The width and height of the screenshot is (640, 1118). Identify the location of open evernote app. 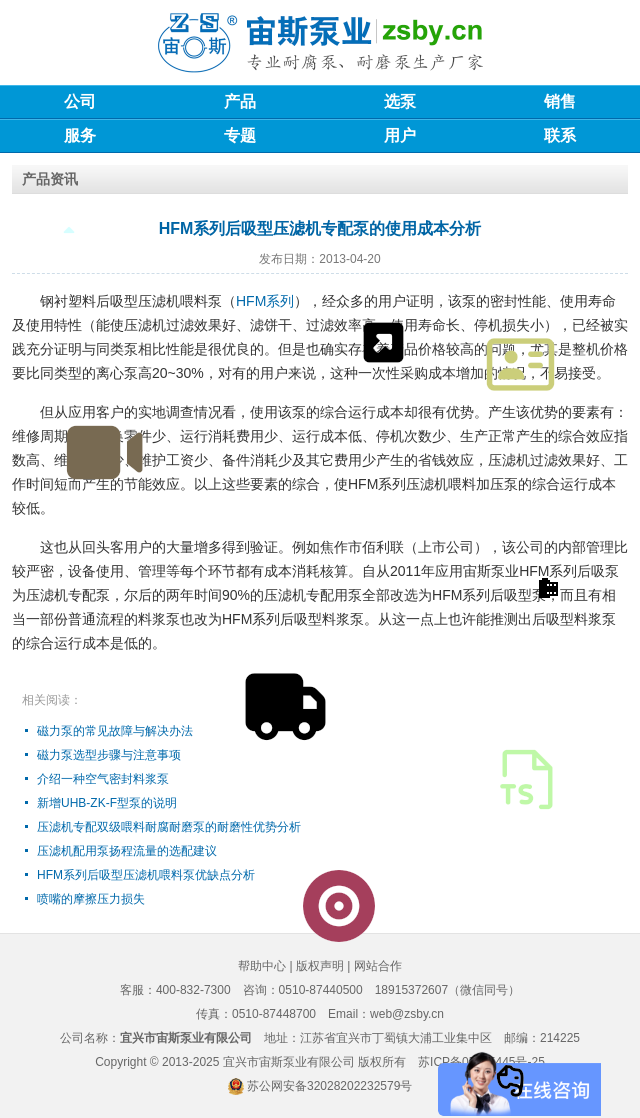
(511, 1081).